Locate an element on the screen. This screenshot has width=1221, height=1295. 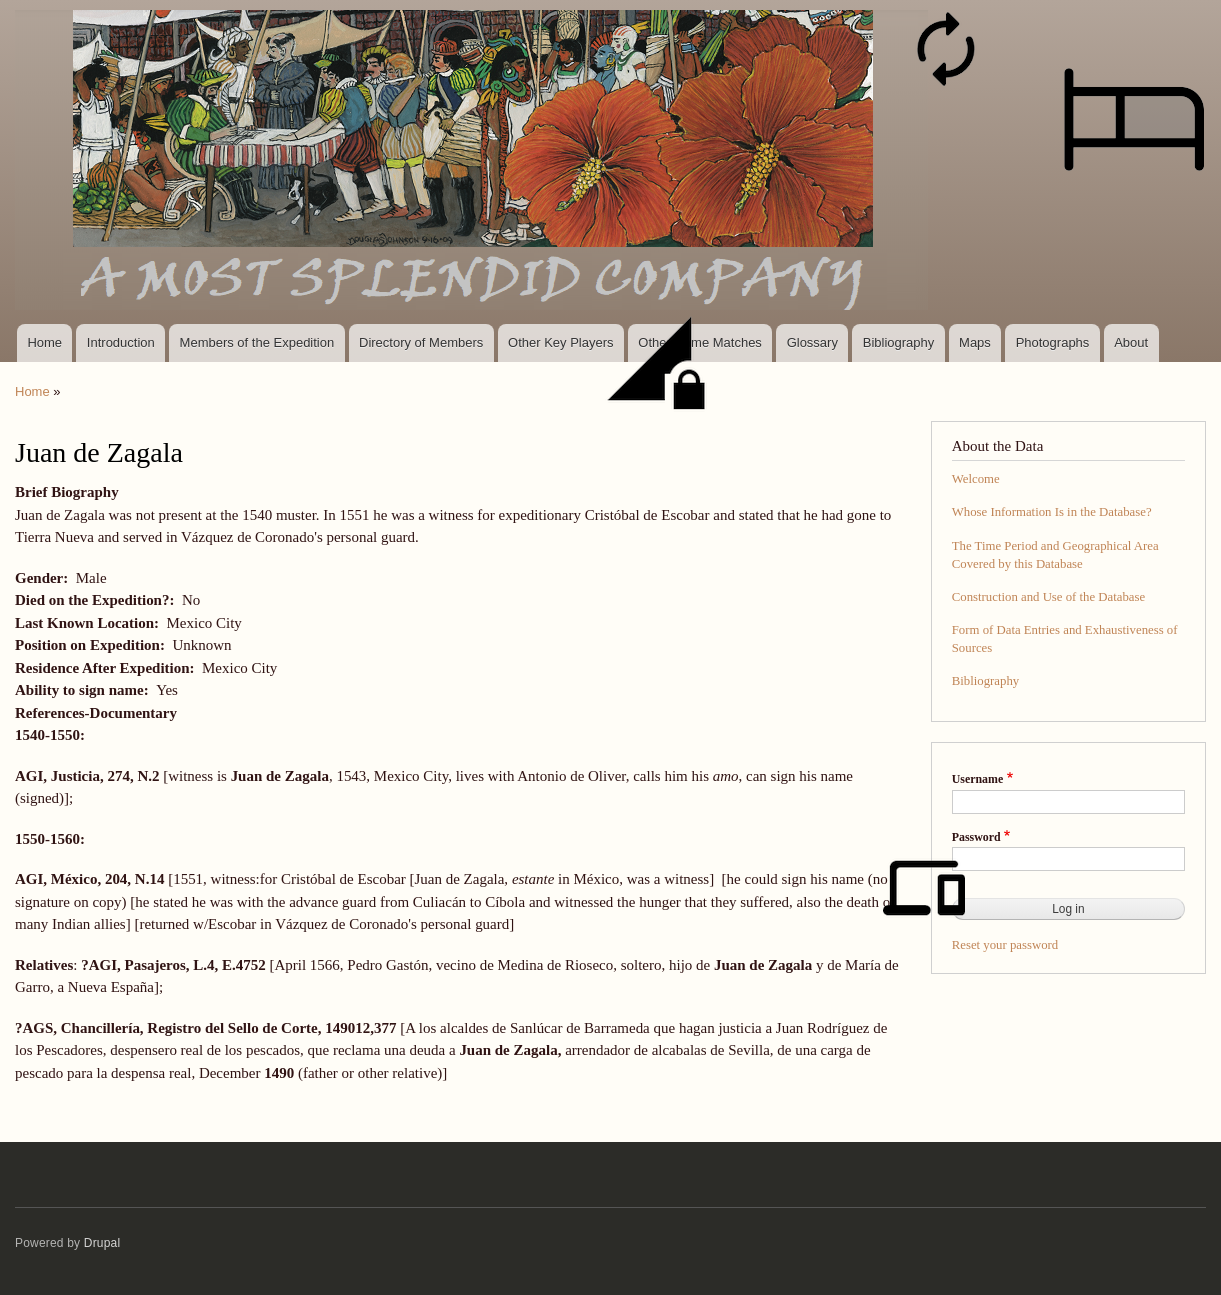
refresh or reload content is located at coordinates (946, 49).